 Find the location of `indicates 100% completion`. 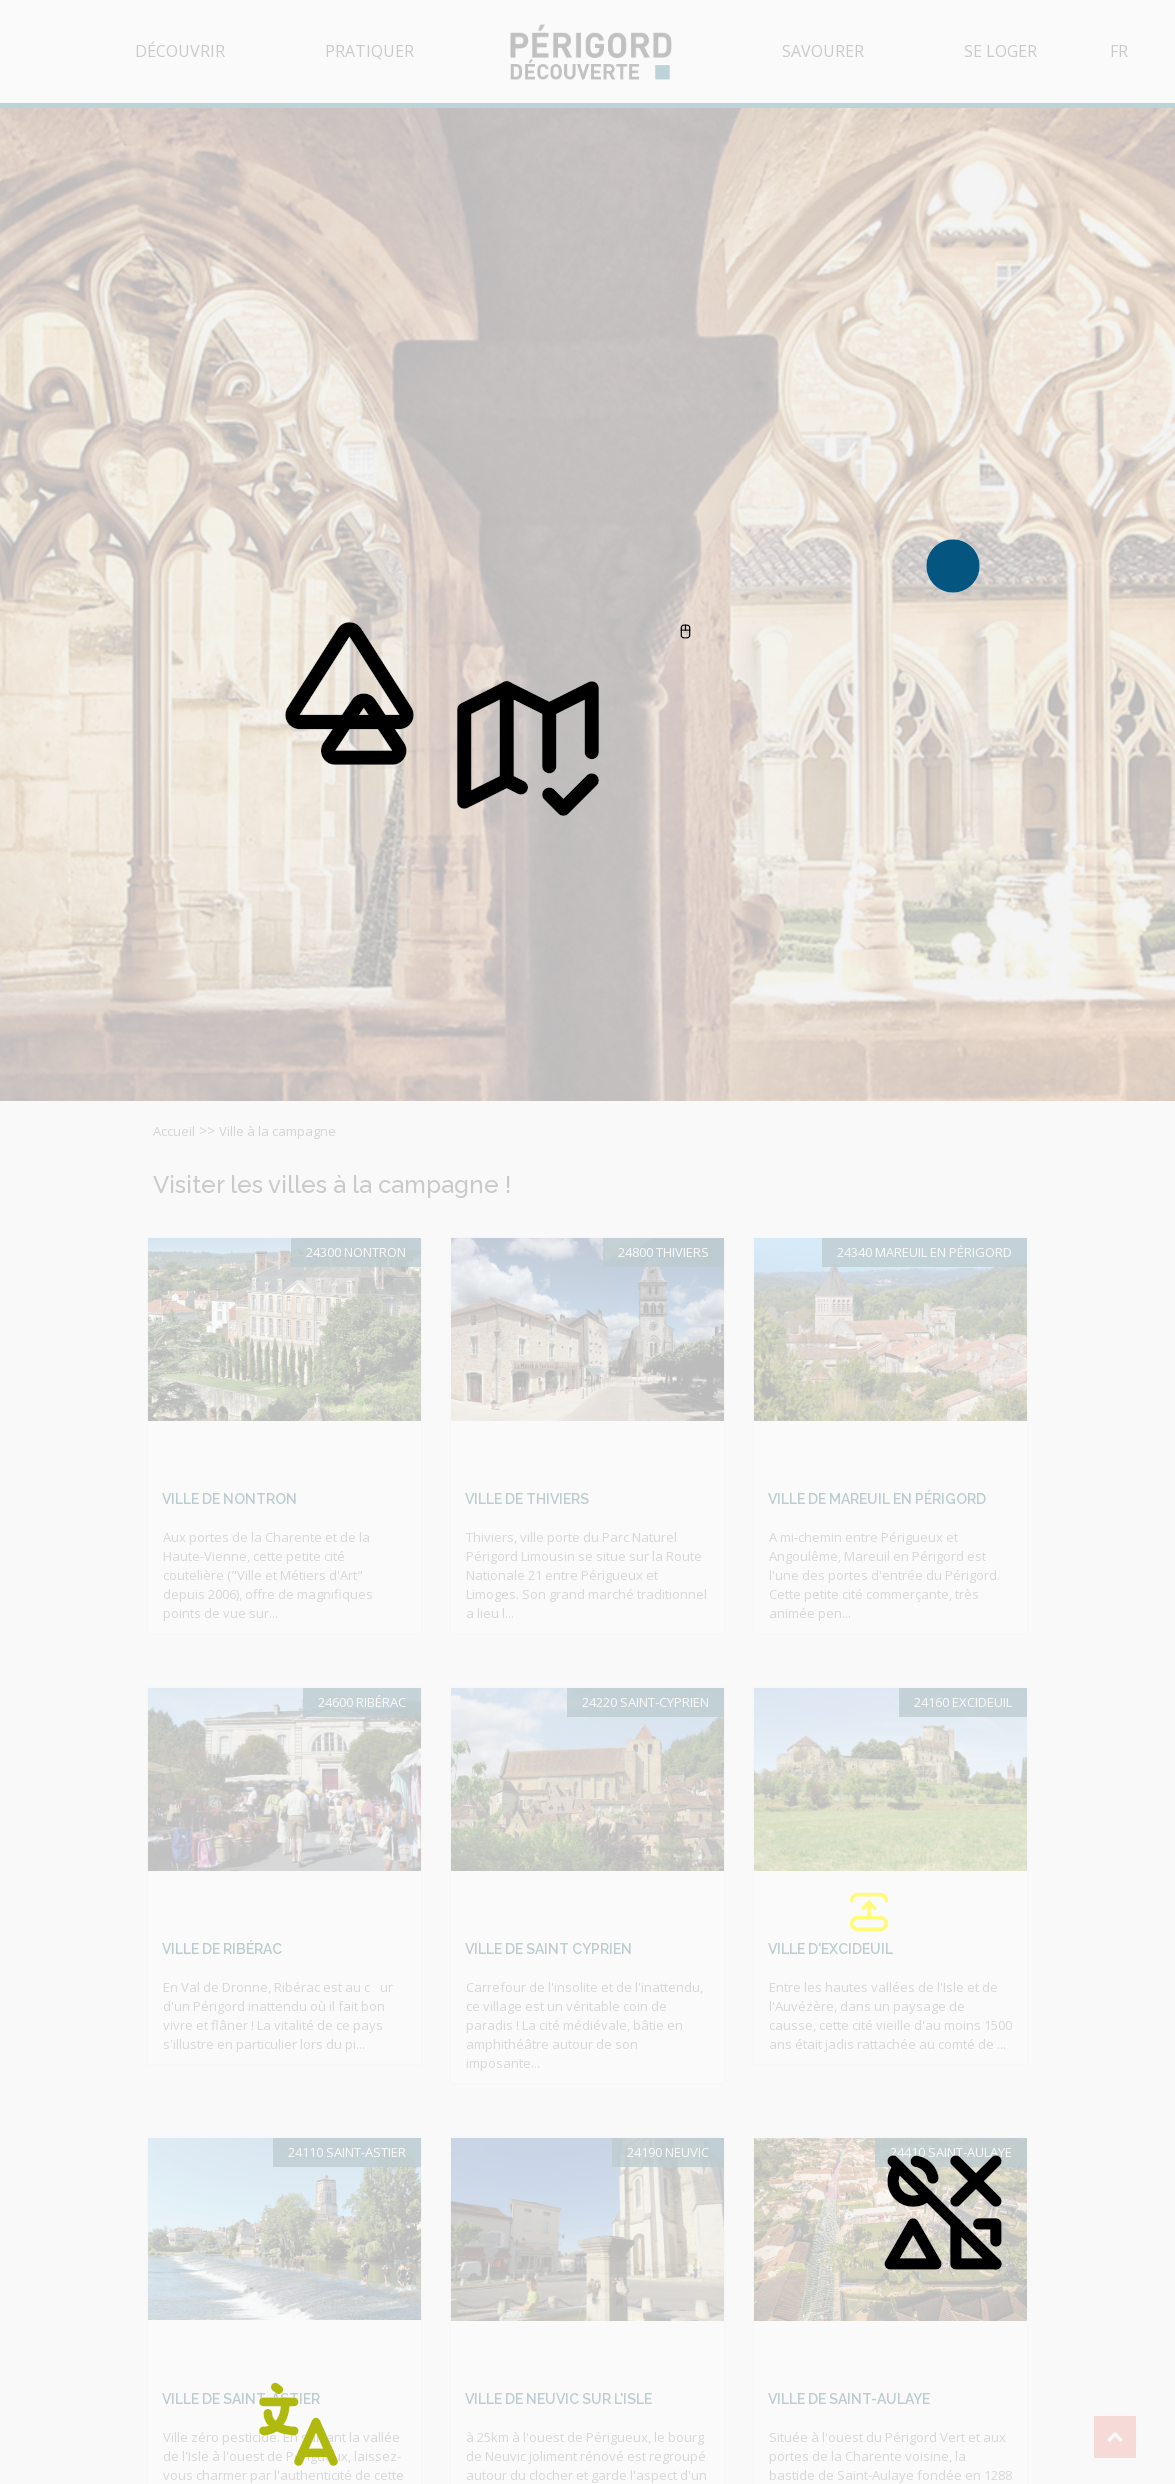

indicates 100% completion is located at coordinates (953, 566).